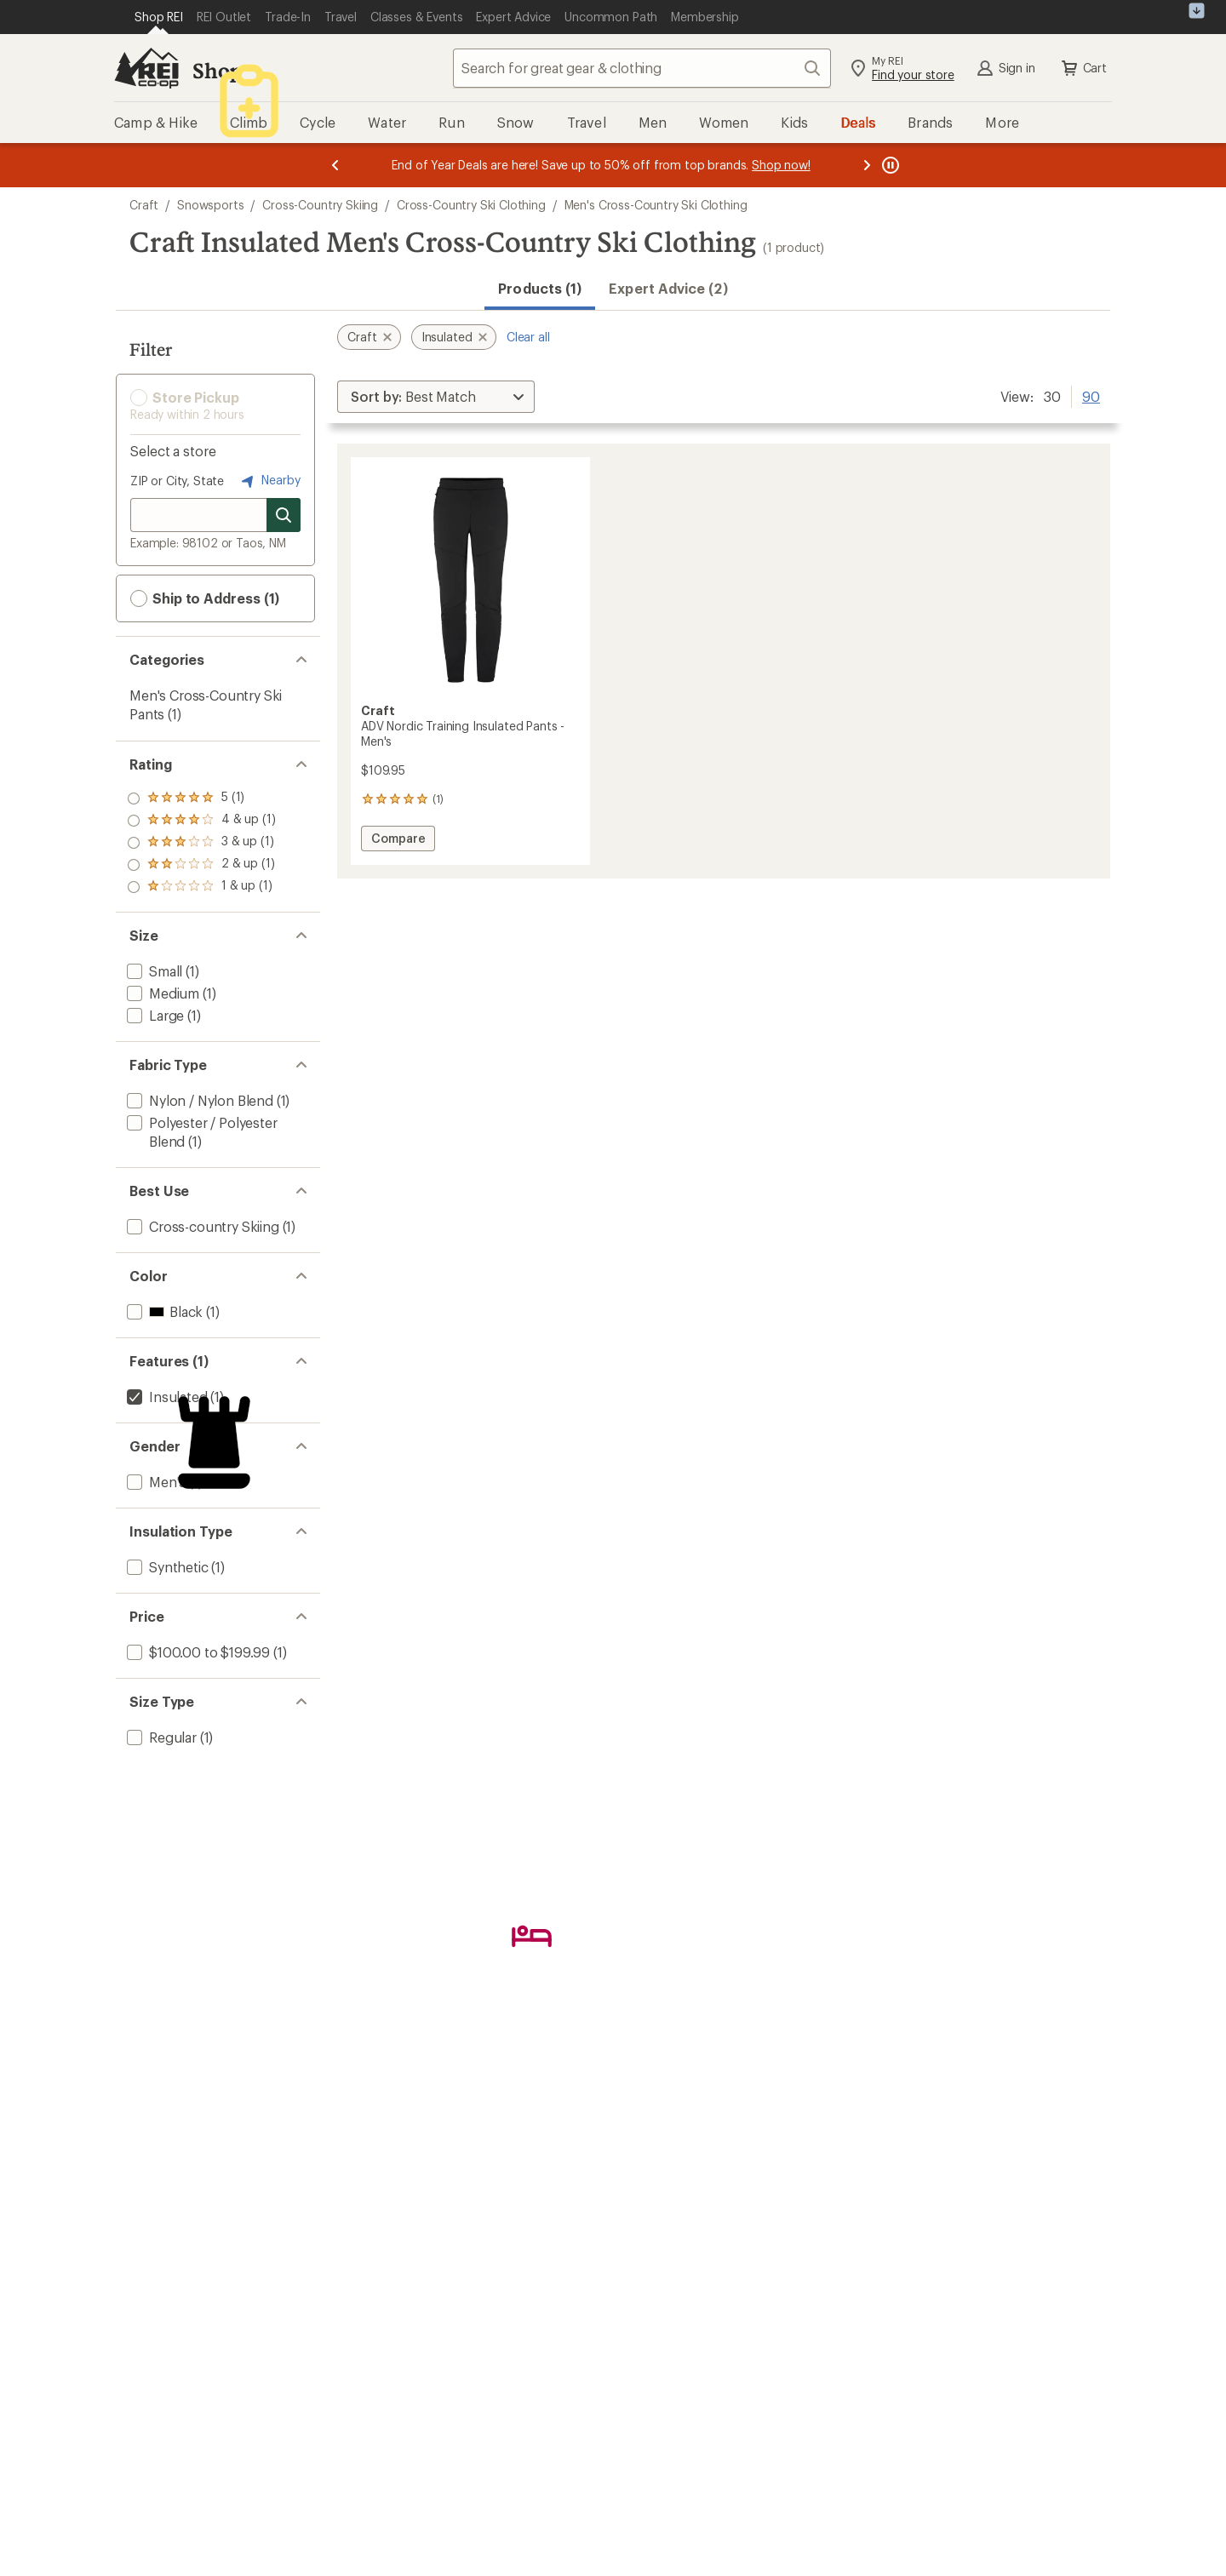  What do you see at coordinates (1196, 10) in the screenshot?
I see `download file or content` at bounding box center [1196, 10].